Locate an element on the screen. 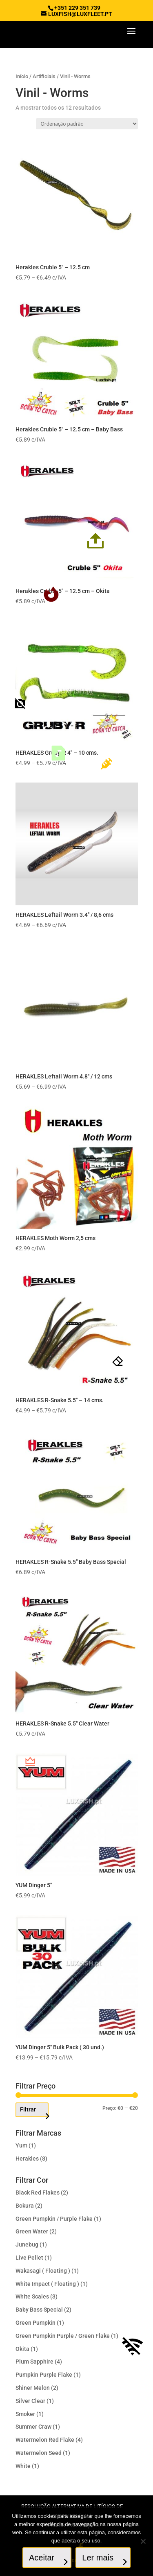  open an audio or music file is located at coordinates (58, 753).